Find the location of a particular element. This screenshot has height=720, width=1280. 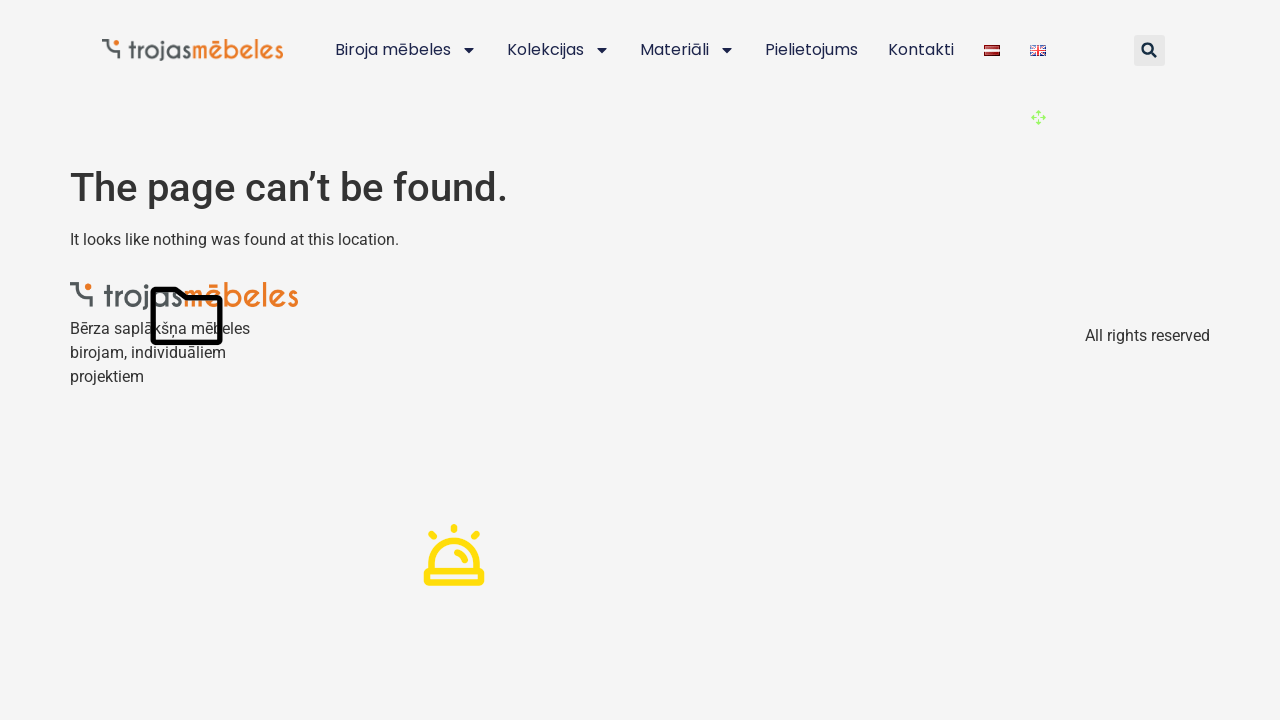

indicates an active alert or emergency notification is located at coordinates (454, 560).